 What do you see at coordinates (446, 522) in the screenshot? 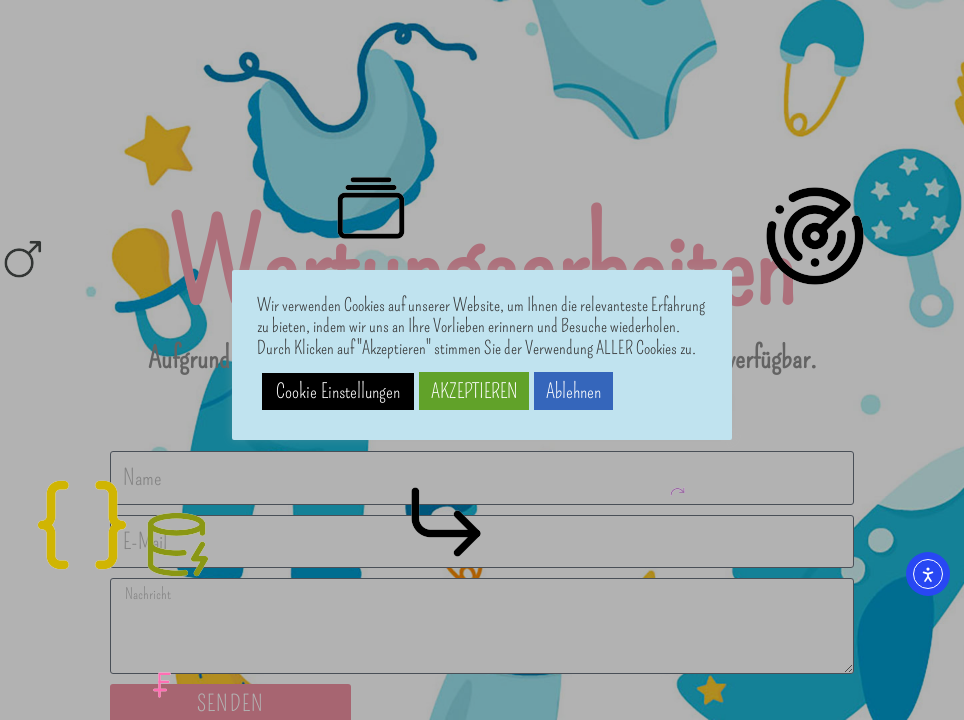
I see `reply to a message or thread` at bounding box center [446, 522].